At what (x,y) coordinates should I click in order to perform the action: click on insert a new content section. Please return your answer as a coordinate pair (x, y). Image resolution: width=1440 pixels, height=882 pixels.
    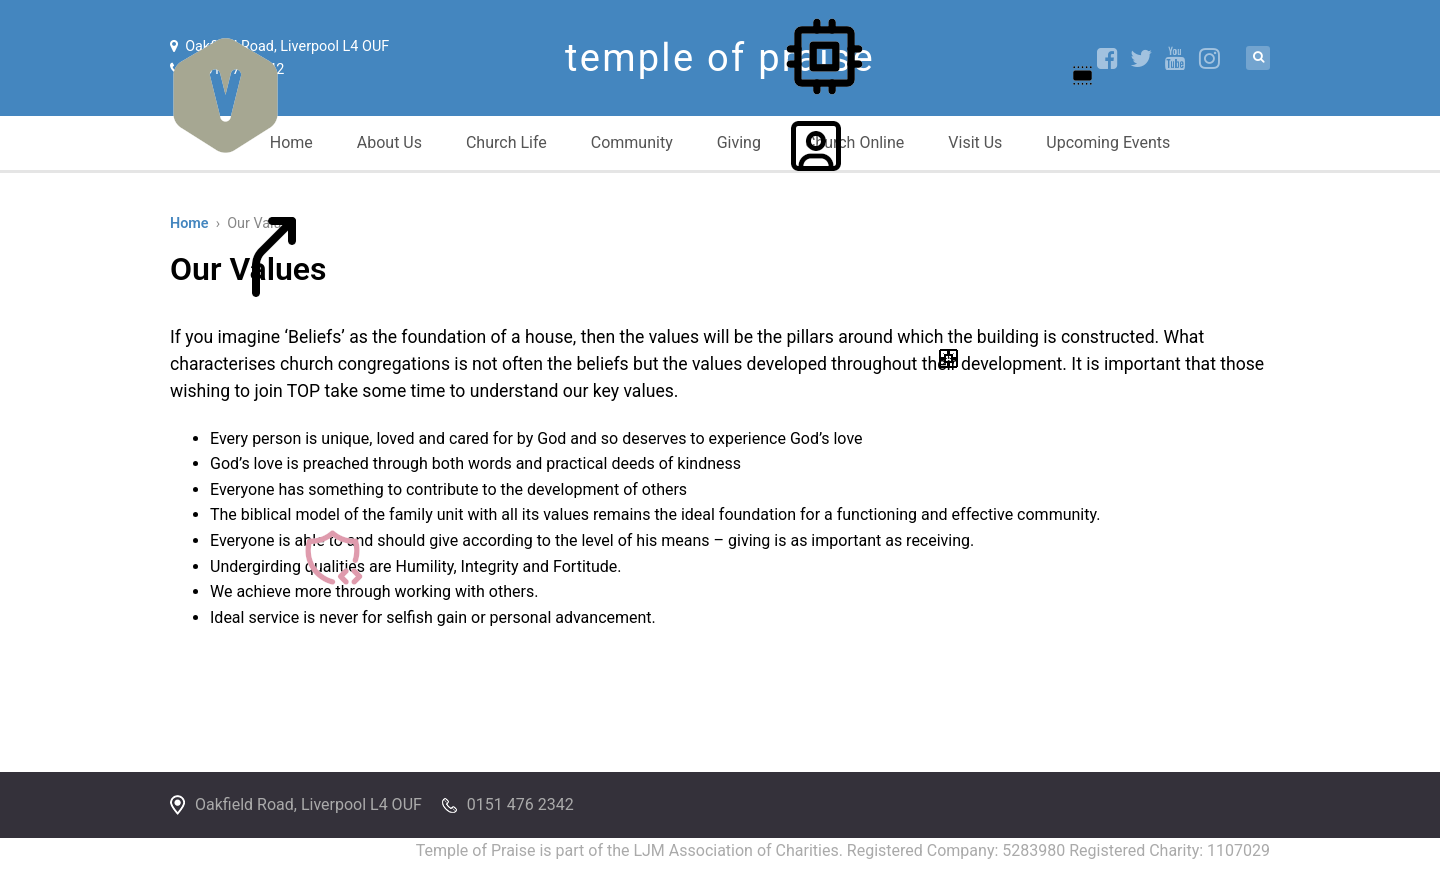
    Looking at the image, I should click on (1082, 75).